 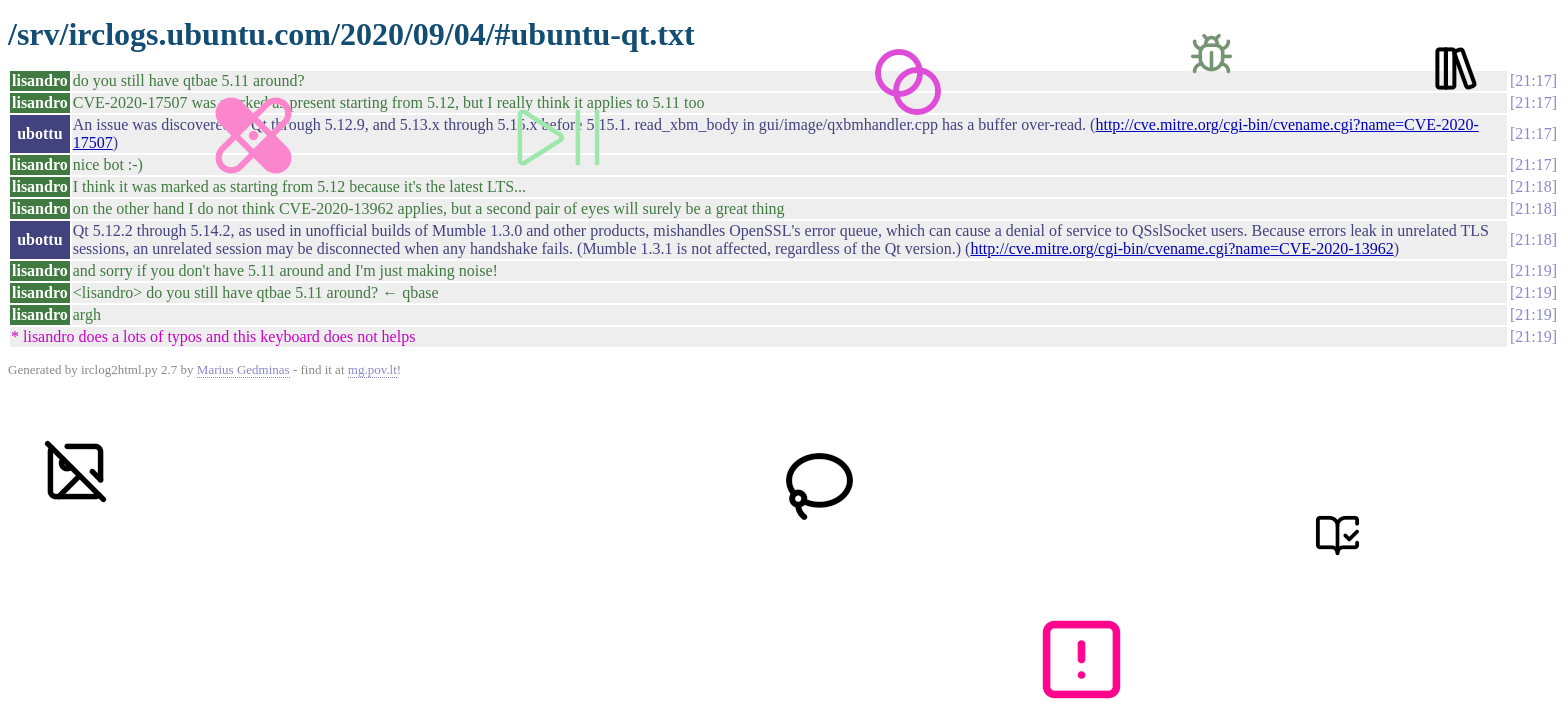 I want to click on report a bug or issue, so click(x=1211, y=54).